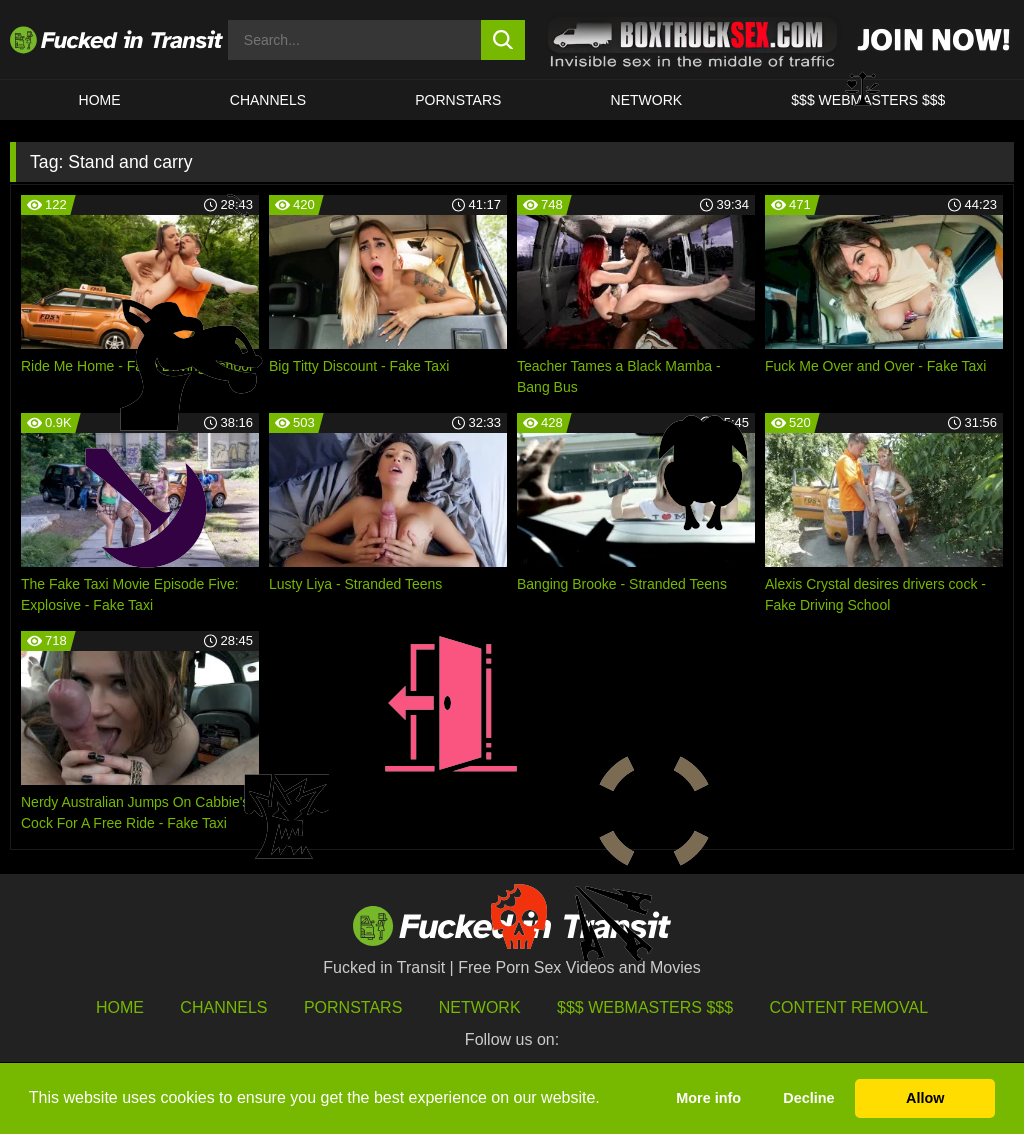  Describe the element at coordinates (518, 917) in the screenshot. I see `indicates a defeated enemy or death state` at that location.